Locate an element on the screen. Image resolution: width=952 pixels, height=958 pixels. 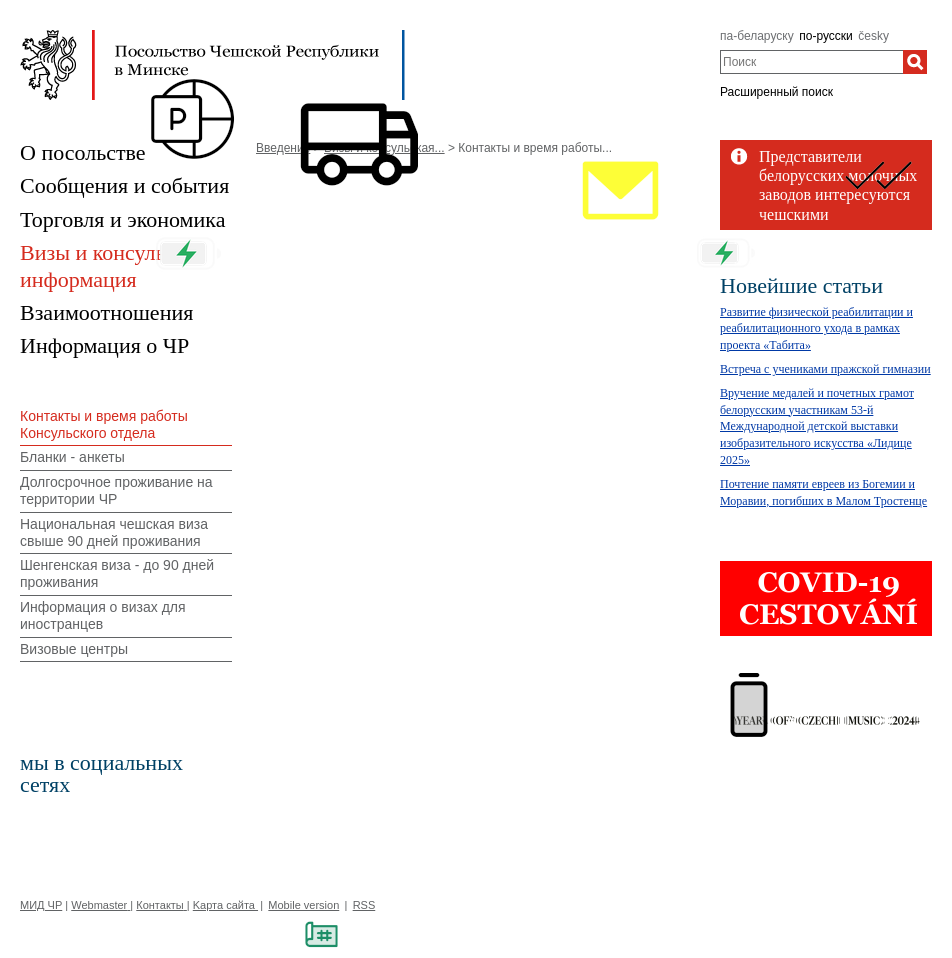
track your delivery status is located at coordinates (355, 138).